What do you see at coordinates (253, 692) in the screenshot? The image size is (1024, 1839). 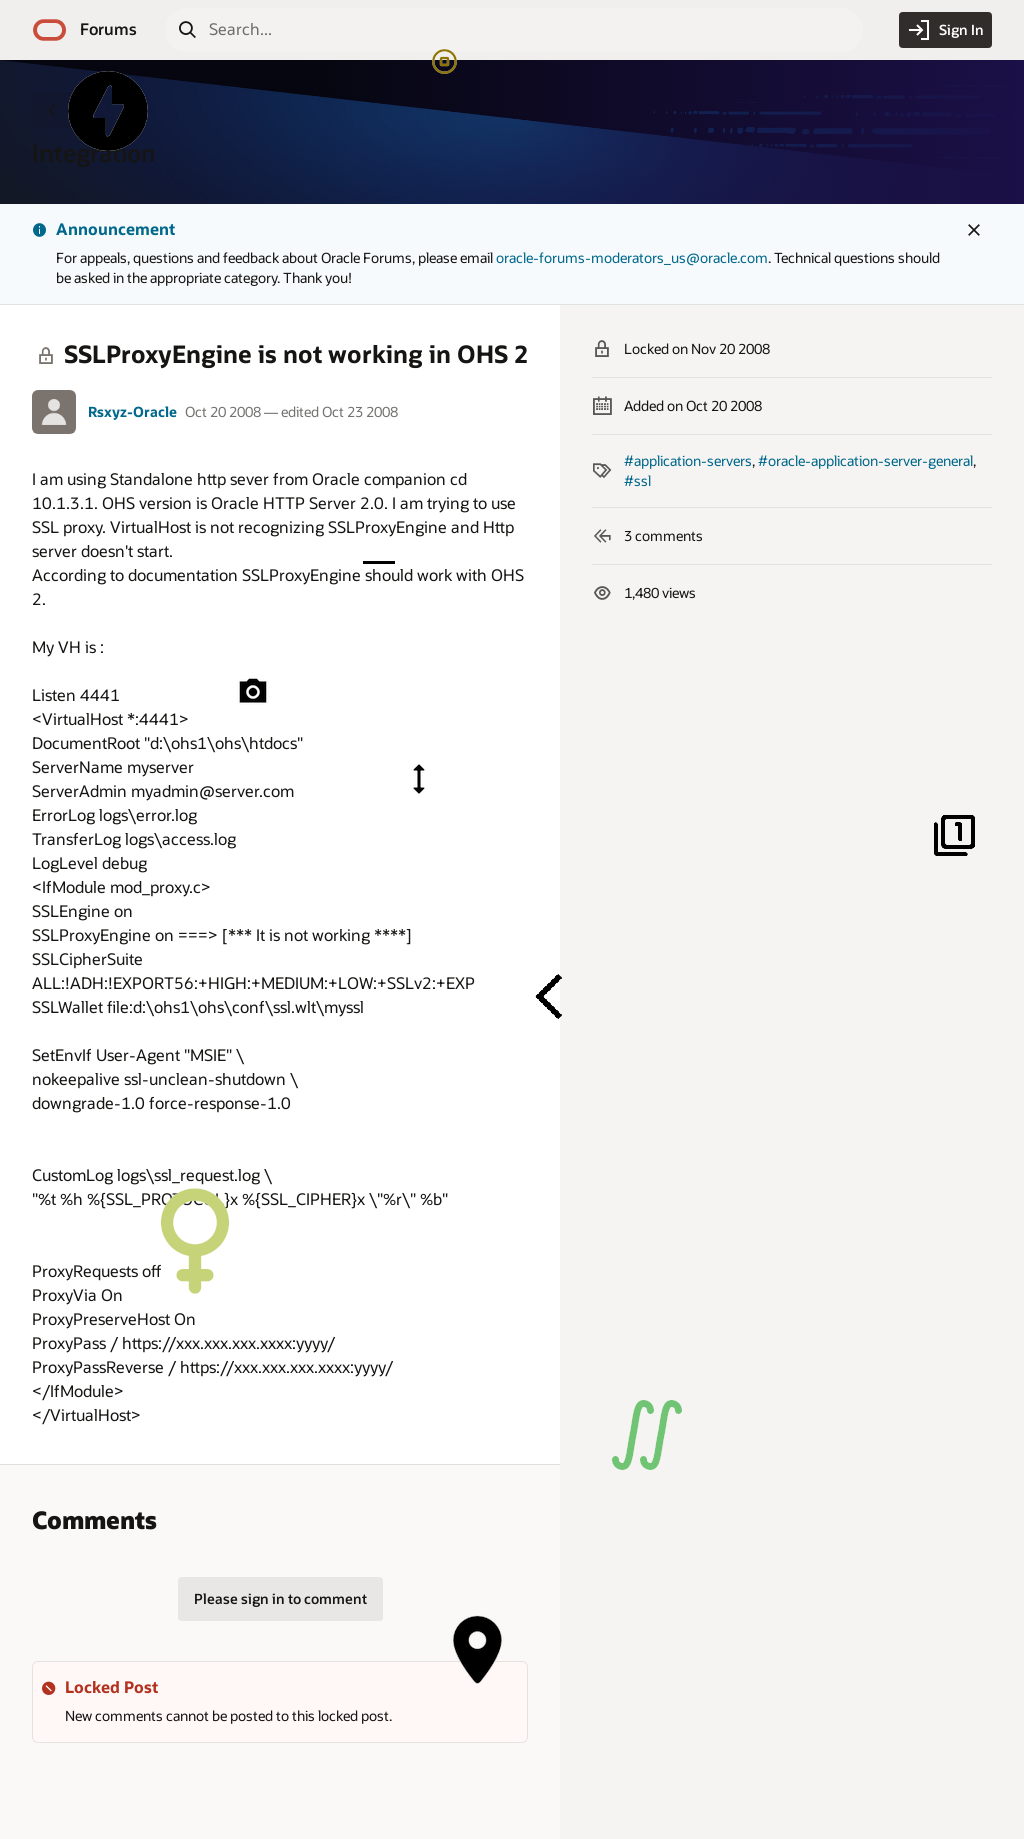 I see `open camera to take a photo` at bounding box center [253, 692].